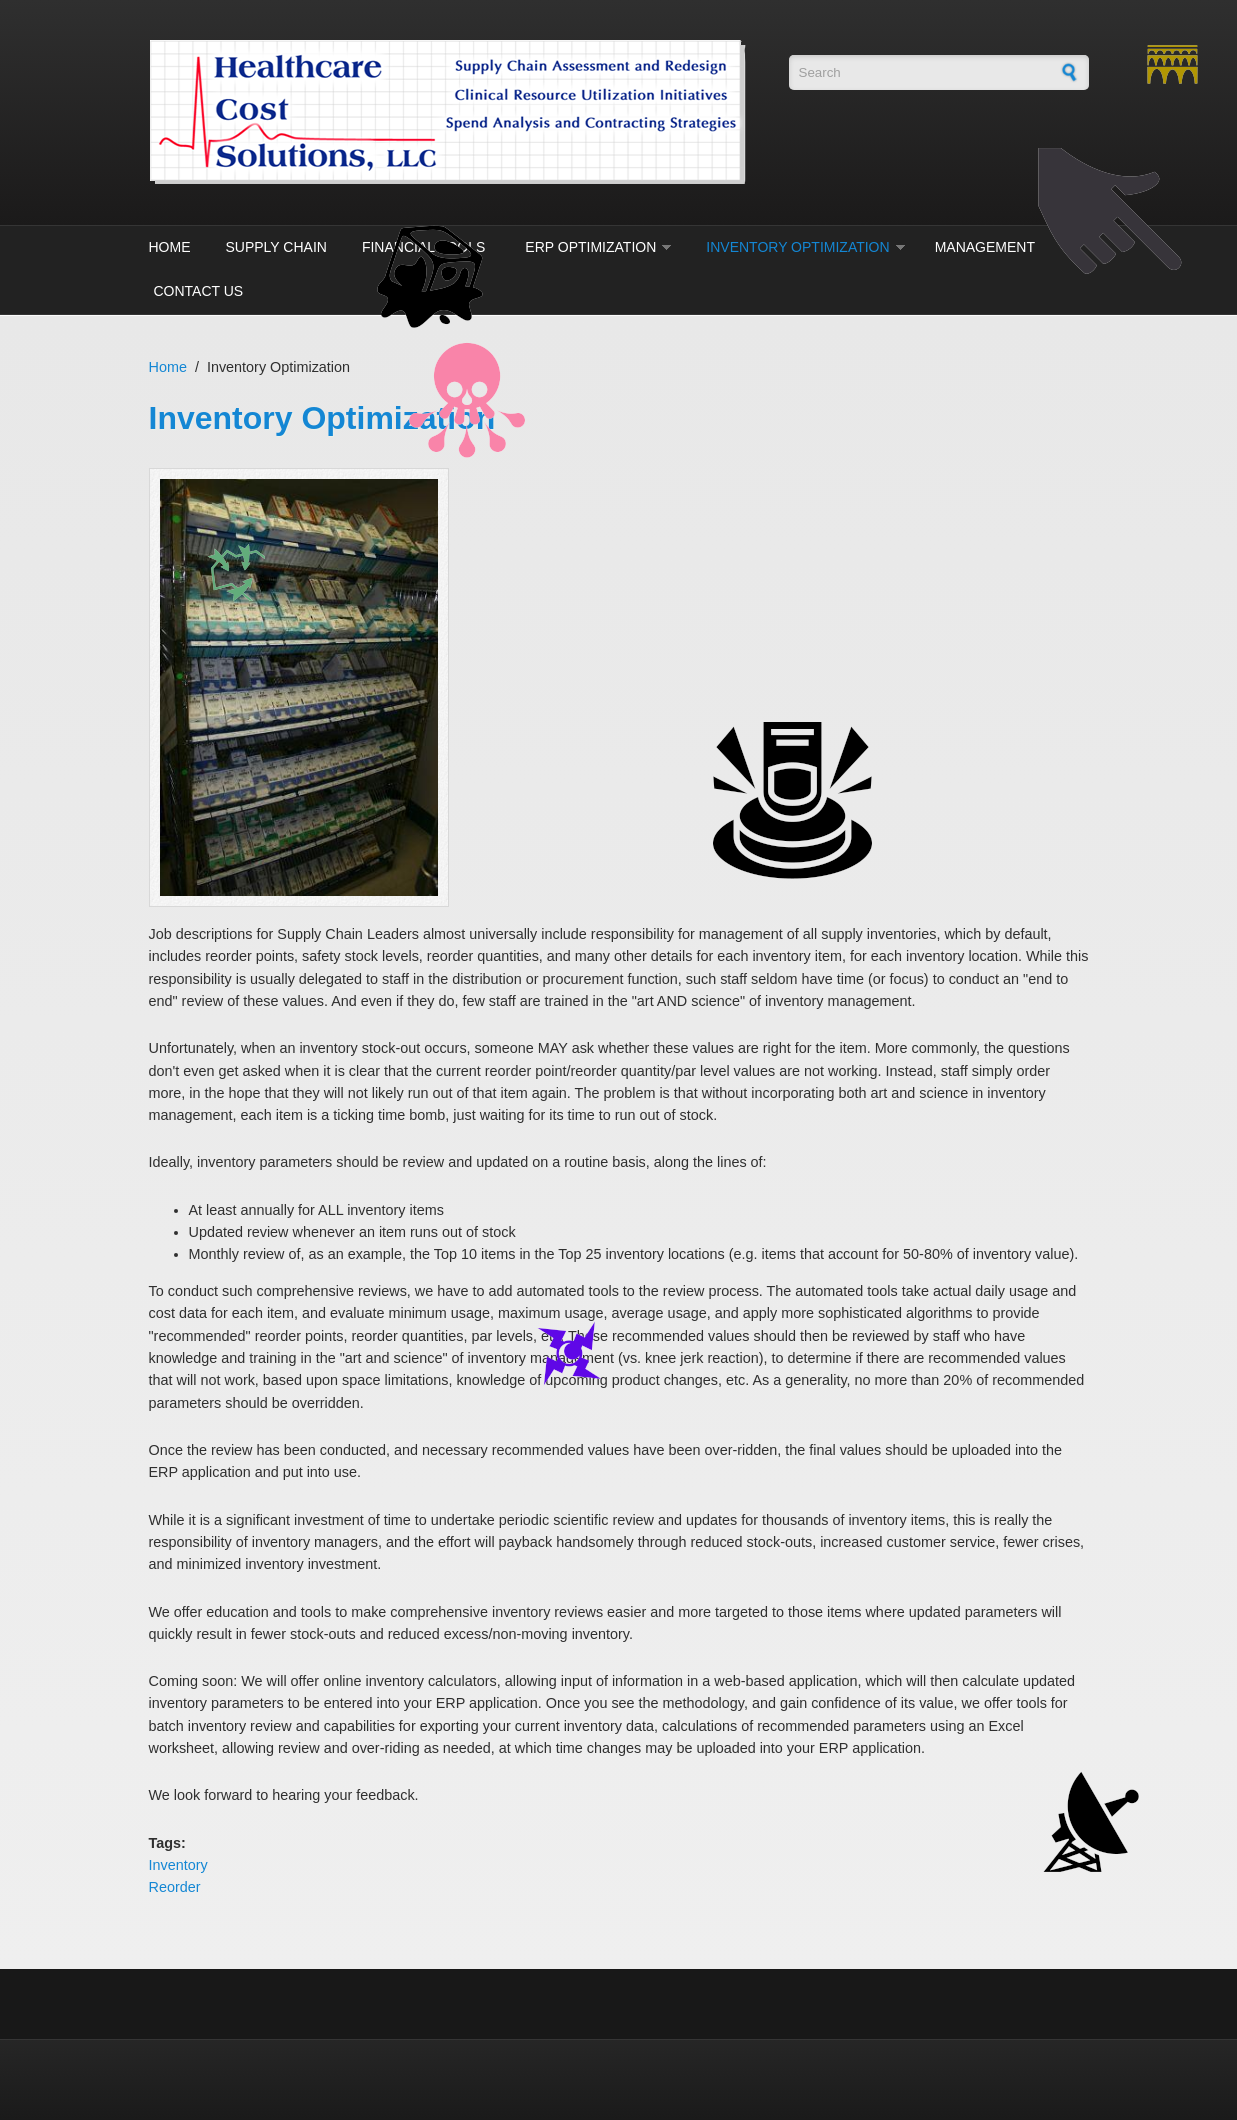  What do you see at coordinates (1087, 1820) in the screenshot?
I see `access radar or scanning features` at bounding box center [1087, 1820].